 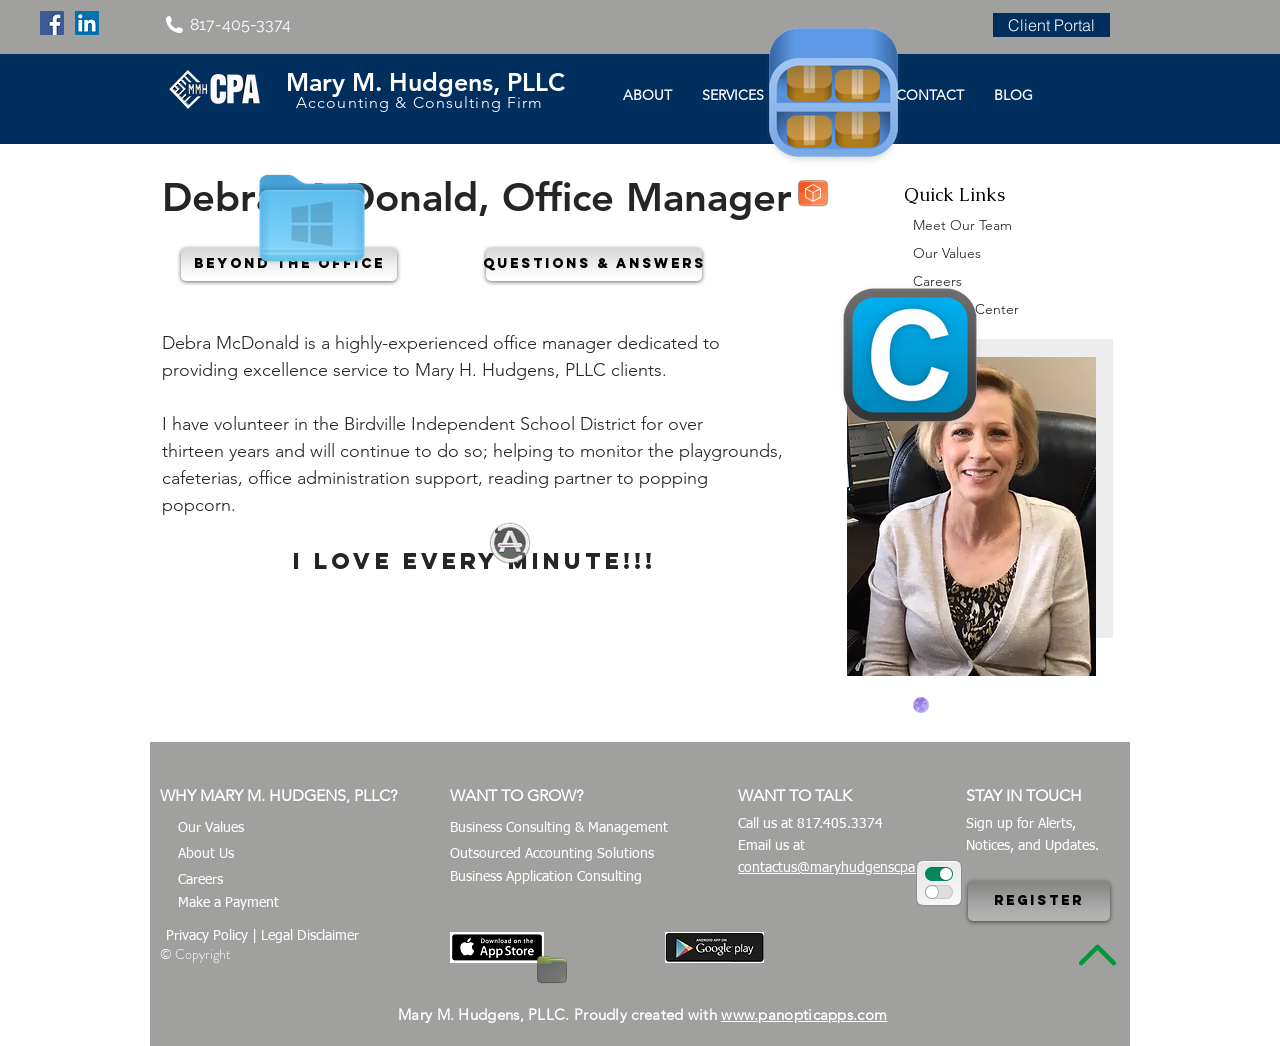 What do you see at coordinates (921, 705) in the screenshot?
I see `access network and connectivity settings` at bounding box center [921, 705].